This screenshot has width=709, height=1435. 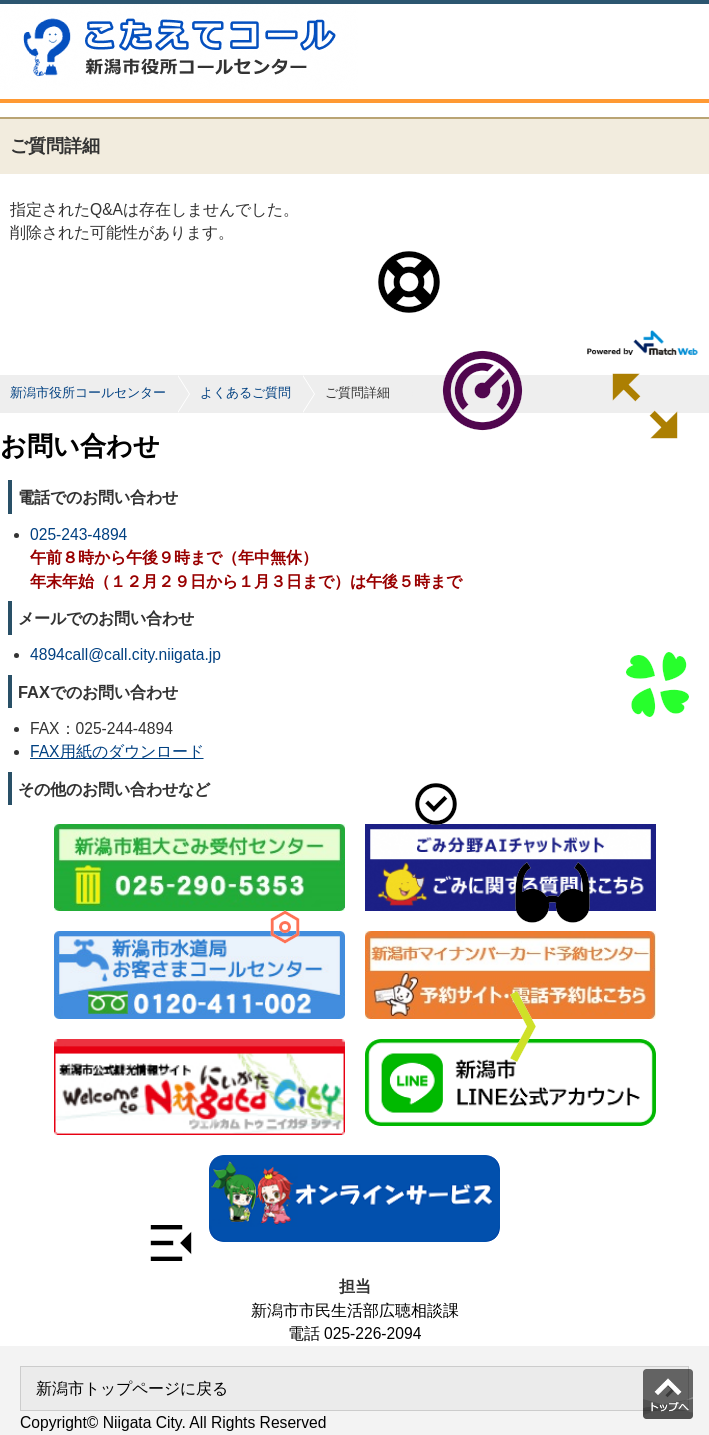 I want to click on enable reading mode or accessibility features, so click(x=552, y=895).